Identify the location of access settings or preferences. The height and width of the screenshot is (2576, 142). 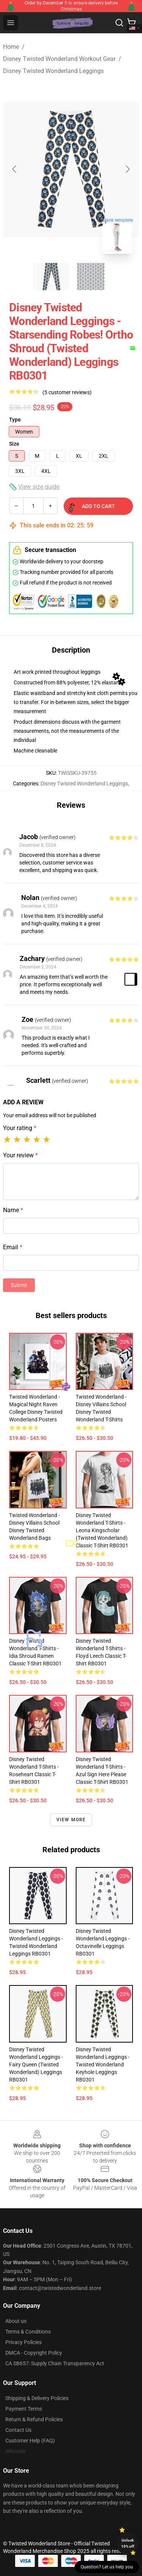
(119, 679).